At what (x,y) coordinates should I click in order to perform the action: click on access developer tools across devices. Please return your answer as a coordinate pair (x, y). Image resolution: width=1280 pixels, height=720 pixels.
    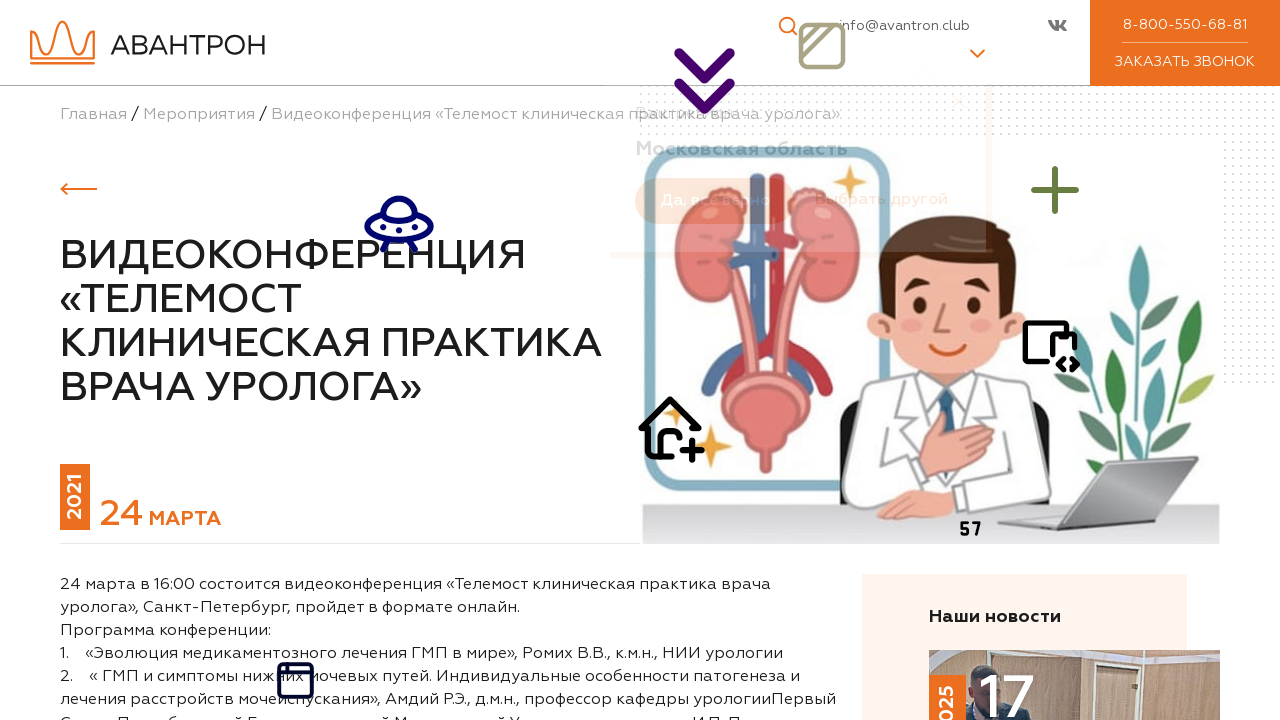
    Looking at the image, I should click on (1050, 345).